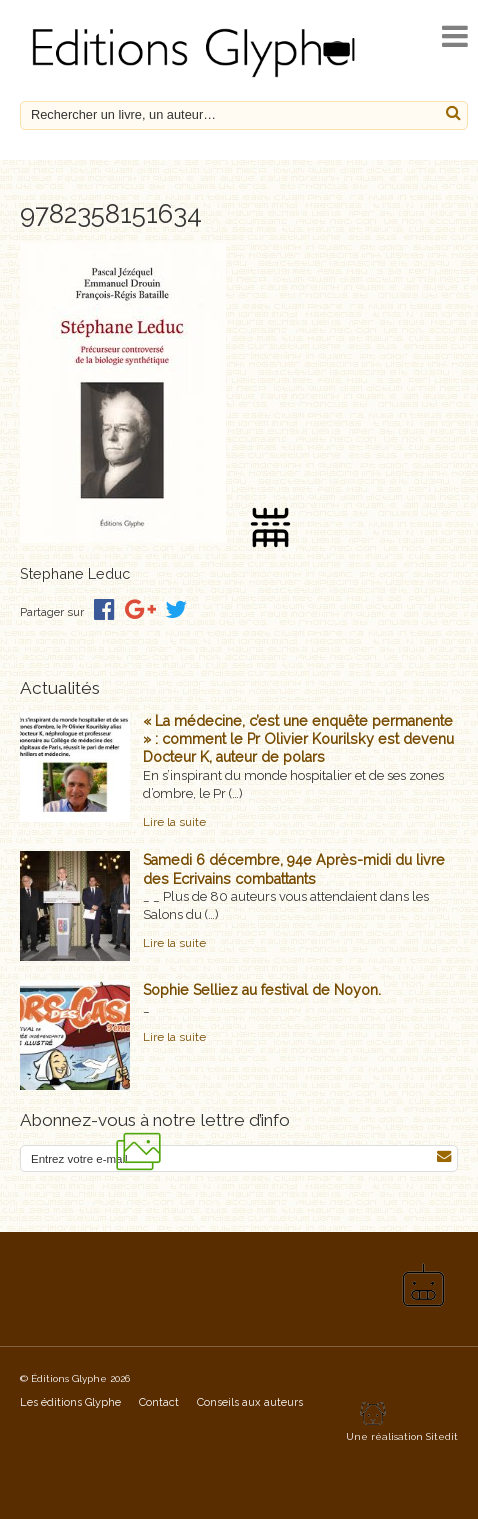 Image resolution: width=478 pixels, height=1519 pixels. Describe the element at coordinates (270, 527) in the screenshot. I see `split table rows into separate sections` at that location.